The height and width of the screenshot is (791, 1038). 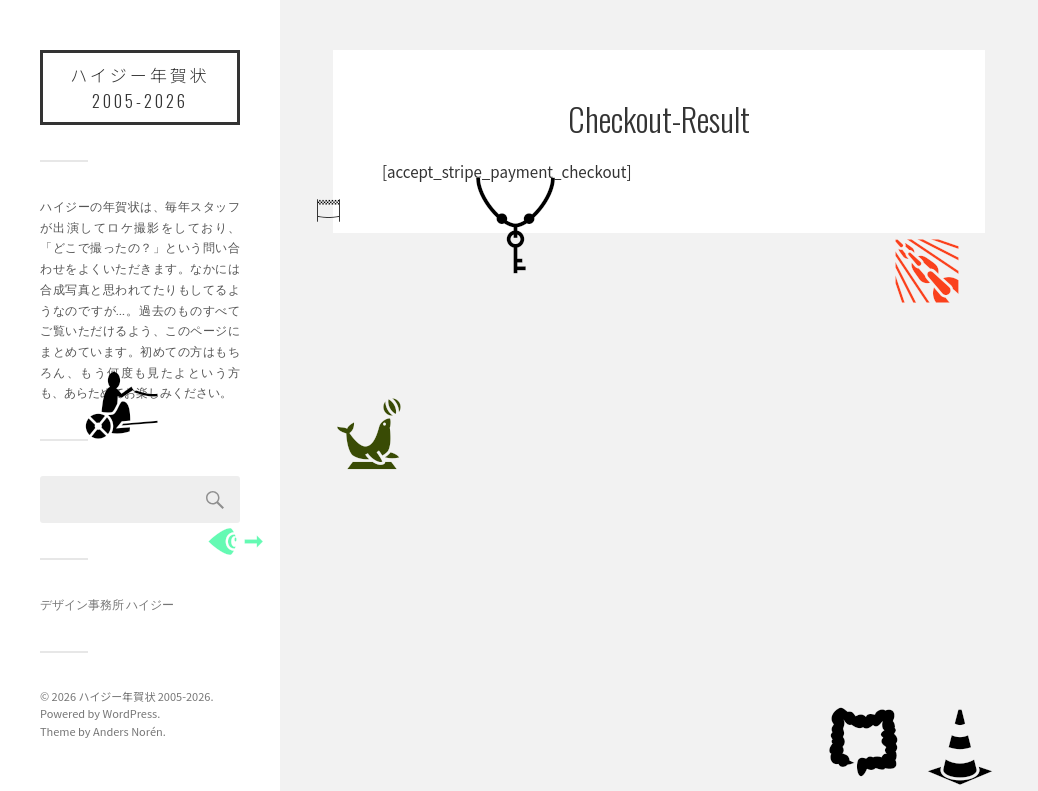 I want to click on select chariot unit in strategy game, so click(x=121, y=403).